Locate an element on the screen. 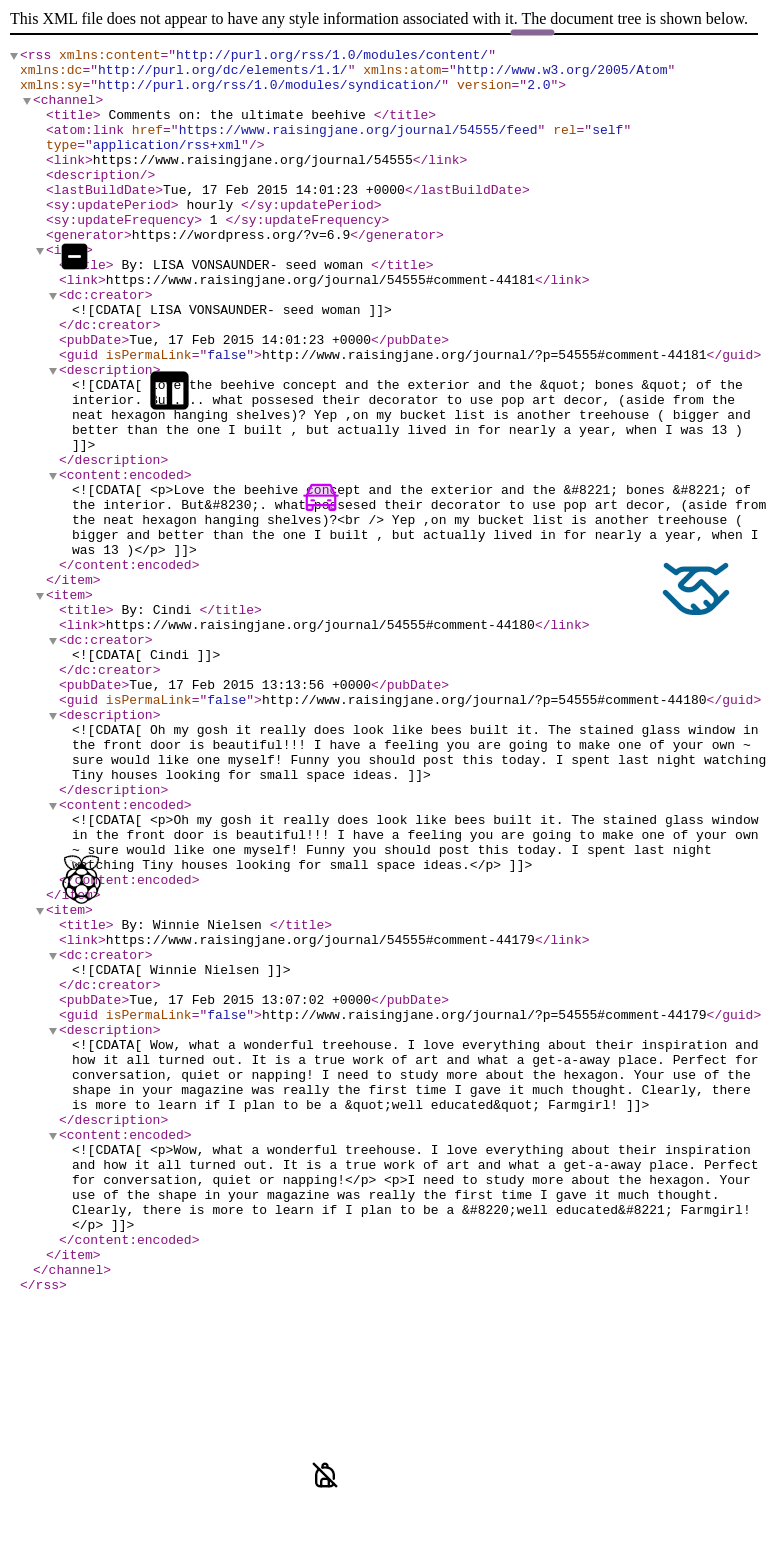  indicates a partnership or collaboration is located at coordinates (696, 588).